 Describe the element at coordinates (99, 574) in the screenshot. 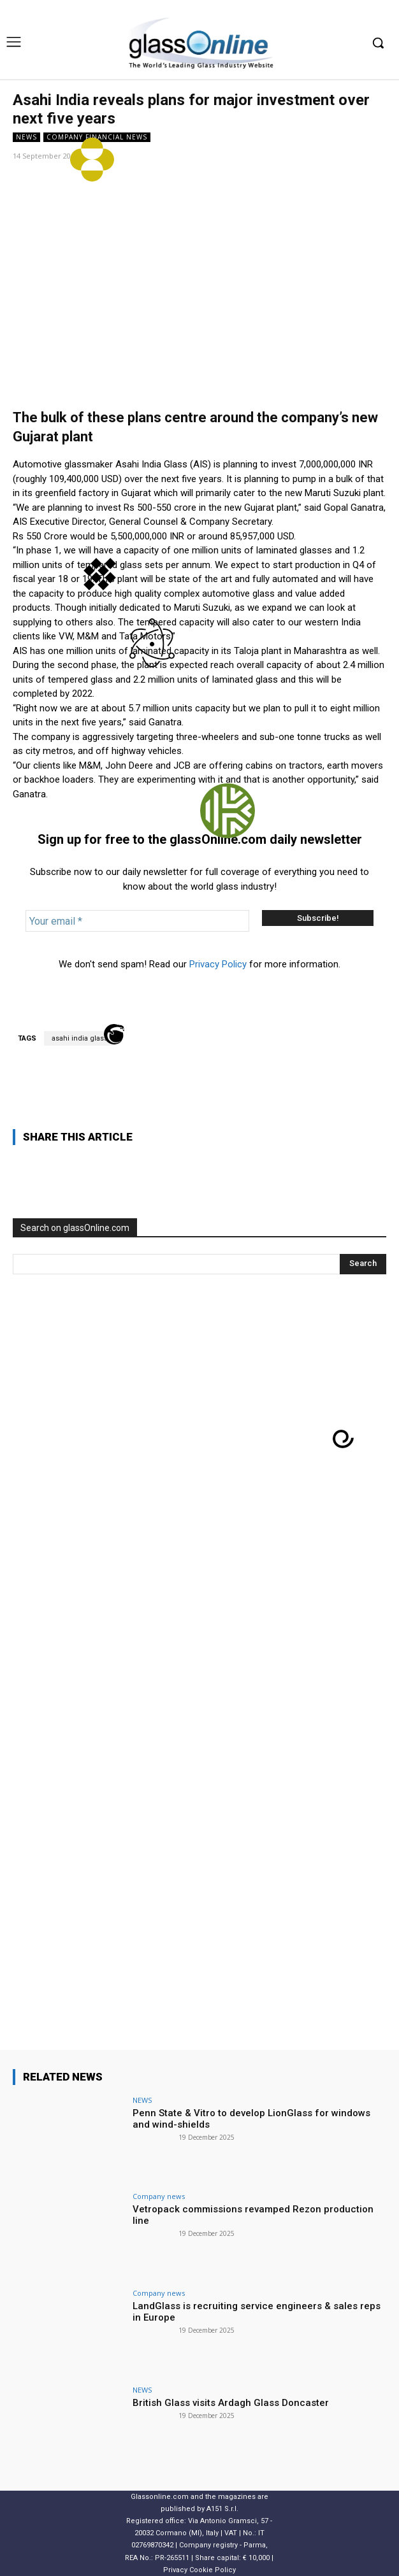

I see `mingw-w64 compiler toolchain logo` at that location.